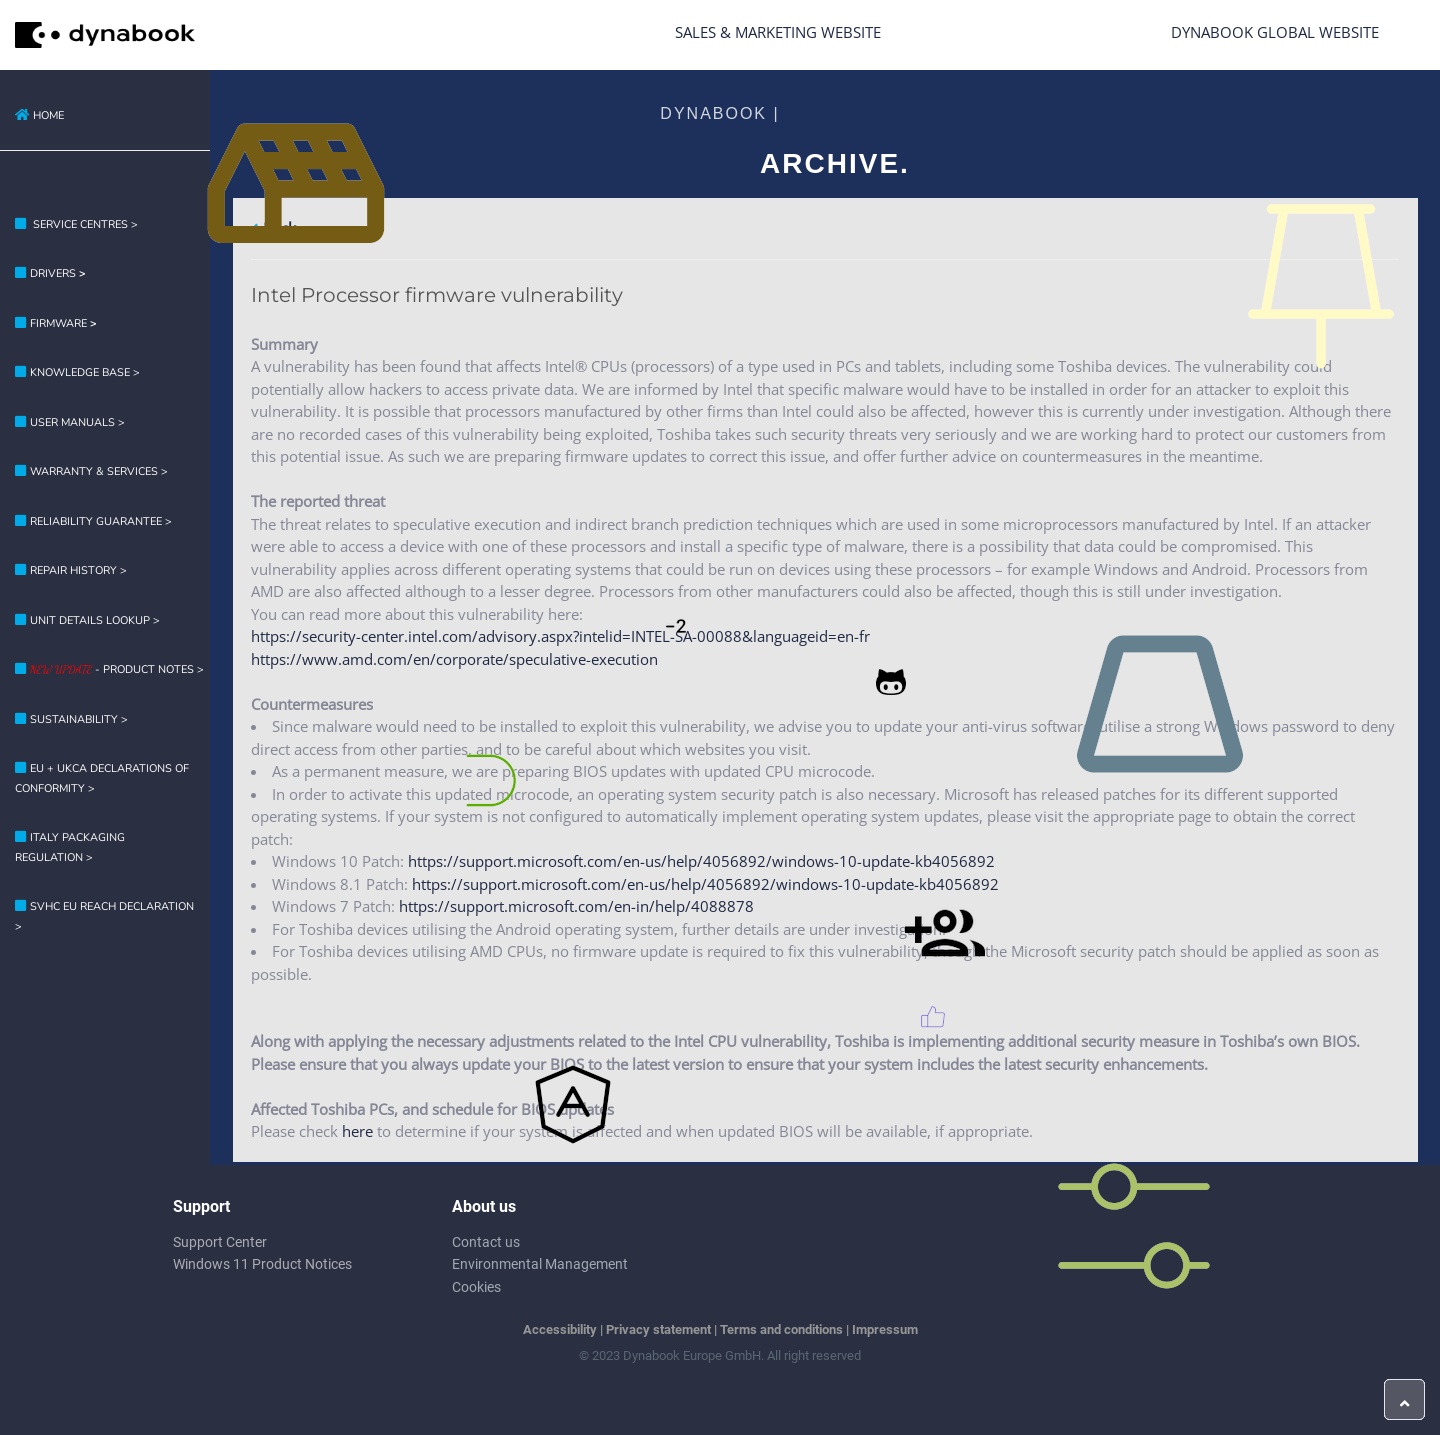  Describe the element at coordinates (945, 933) in the screenshot. I see `add a new member to a group` at that location.